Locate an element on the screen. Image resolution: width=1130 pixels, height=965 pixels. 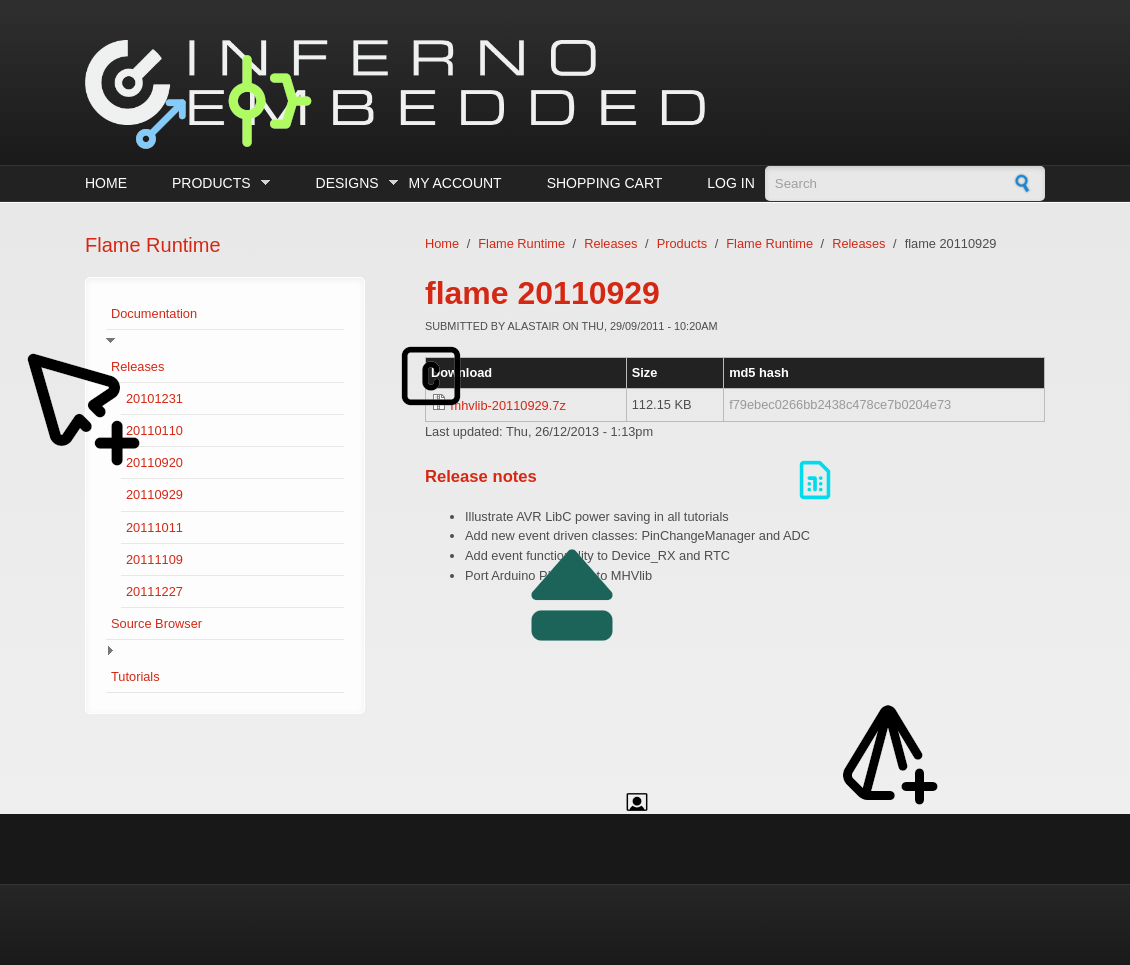
open link in new tab or window is located at coordinates (162, 122).